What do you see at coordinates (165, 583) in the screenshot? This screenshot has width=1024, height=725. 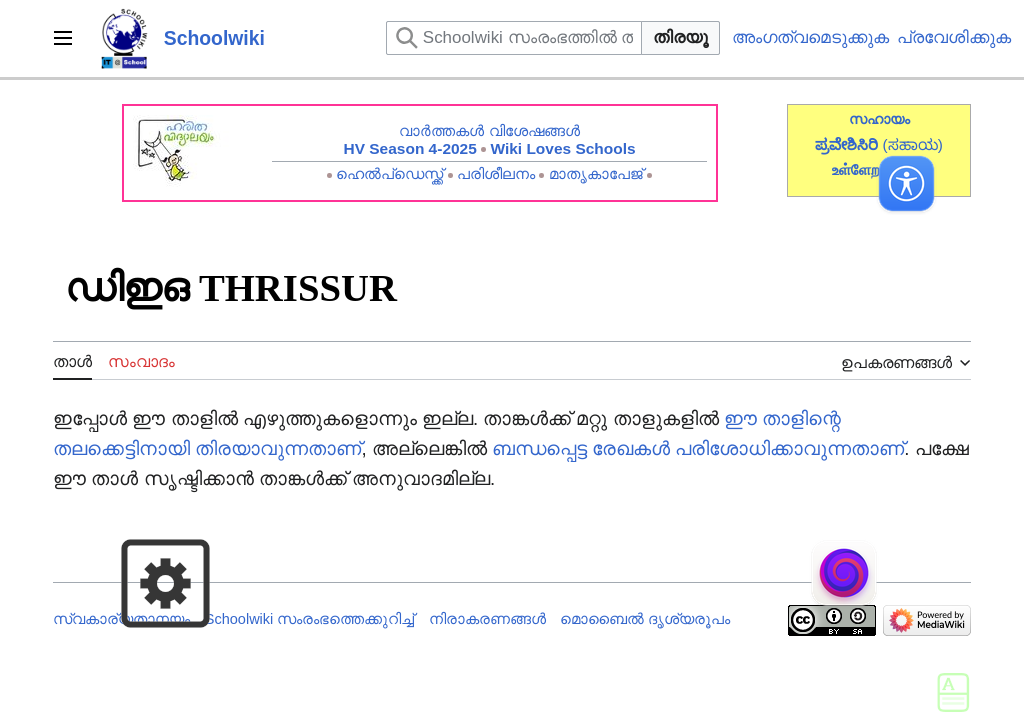 I see `access other applications or utilities` at bounding box center [165, 583].